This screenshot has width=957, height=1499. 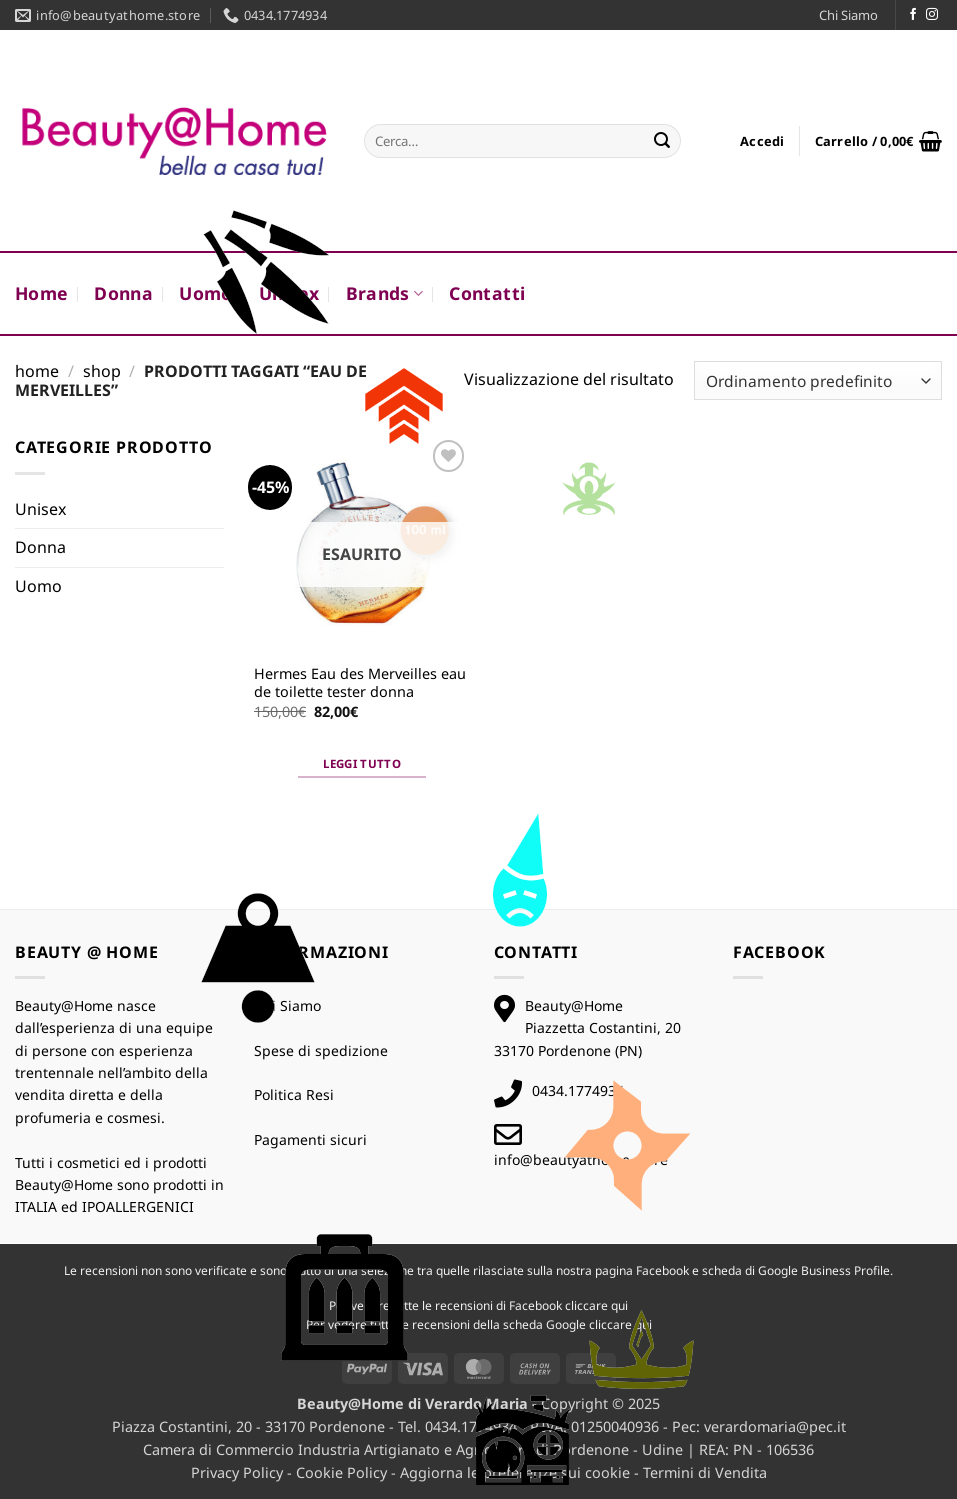 What do you see at coordinates (264, 271) in the screenshot?
I see `access kitchen tools or cutlery options` at bounding box center [264, 271].